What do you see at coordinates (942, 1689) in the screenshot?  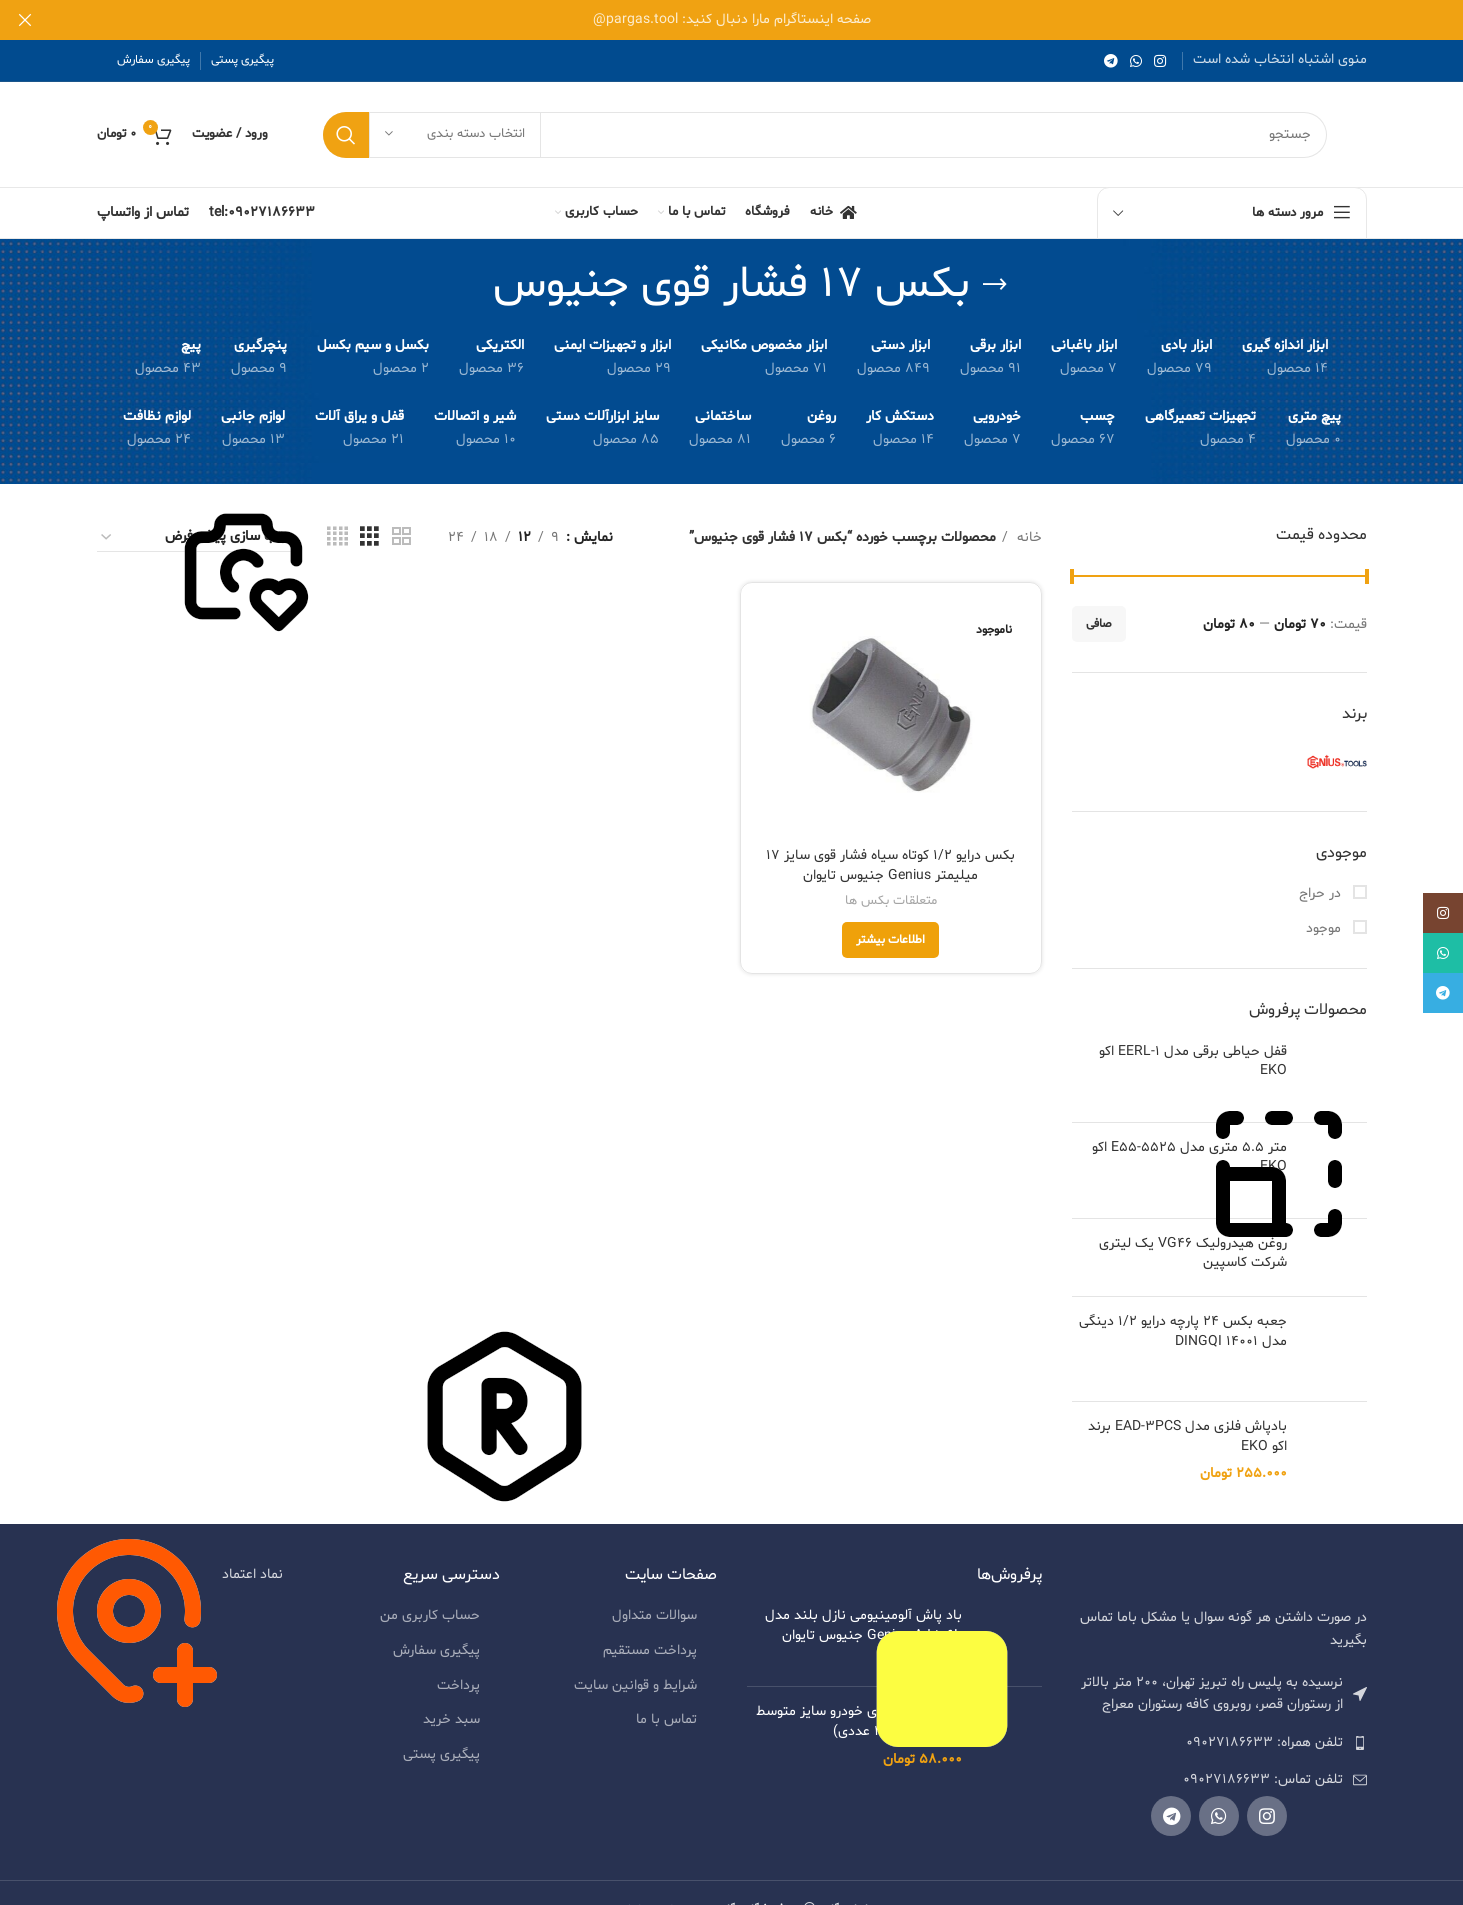 I see `crop image to 5:4 aspect ratio` at bounding box center [942, 1689].